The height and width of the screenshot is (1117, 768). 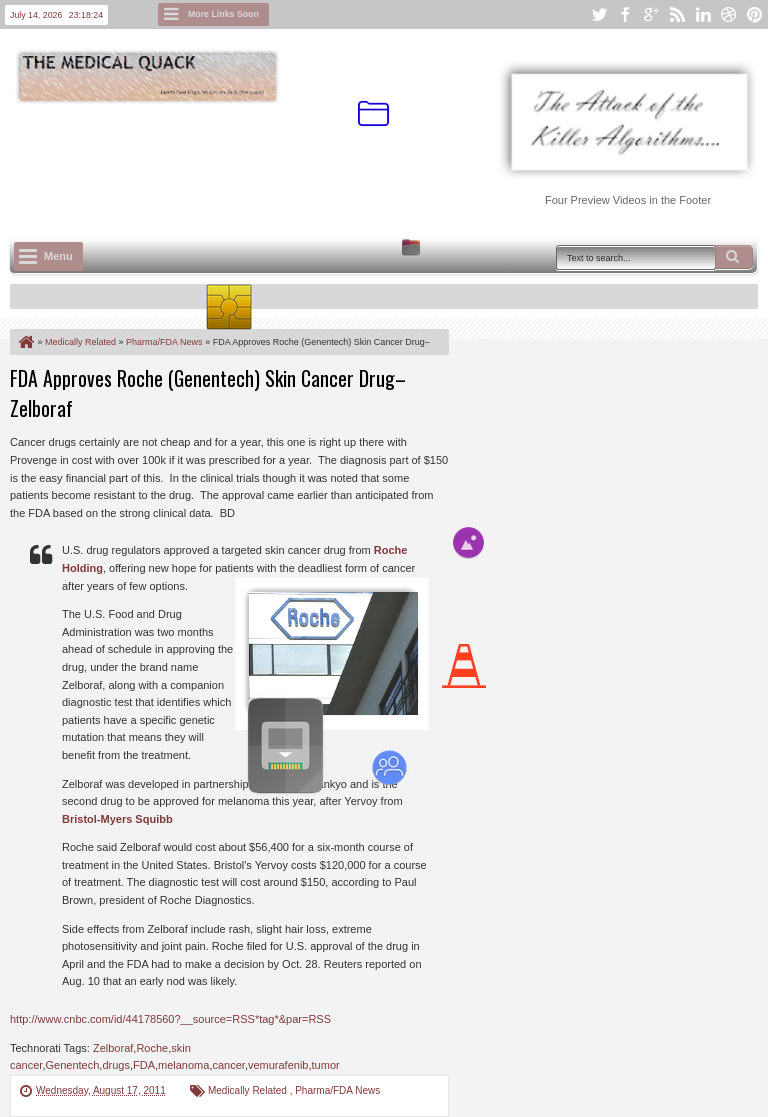 What do you see at coordinates (468, 542) in the screenshot?
I see `indicates photo or image content` at bounding box center [468, 542].